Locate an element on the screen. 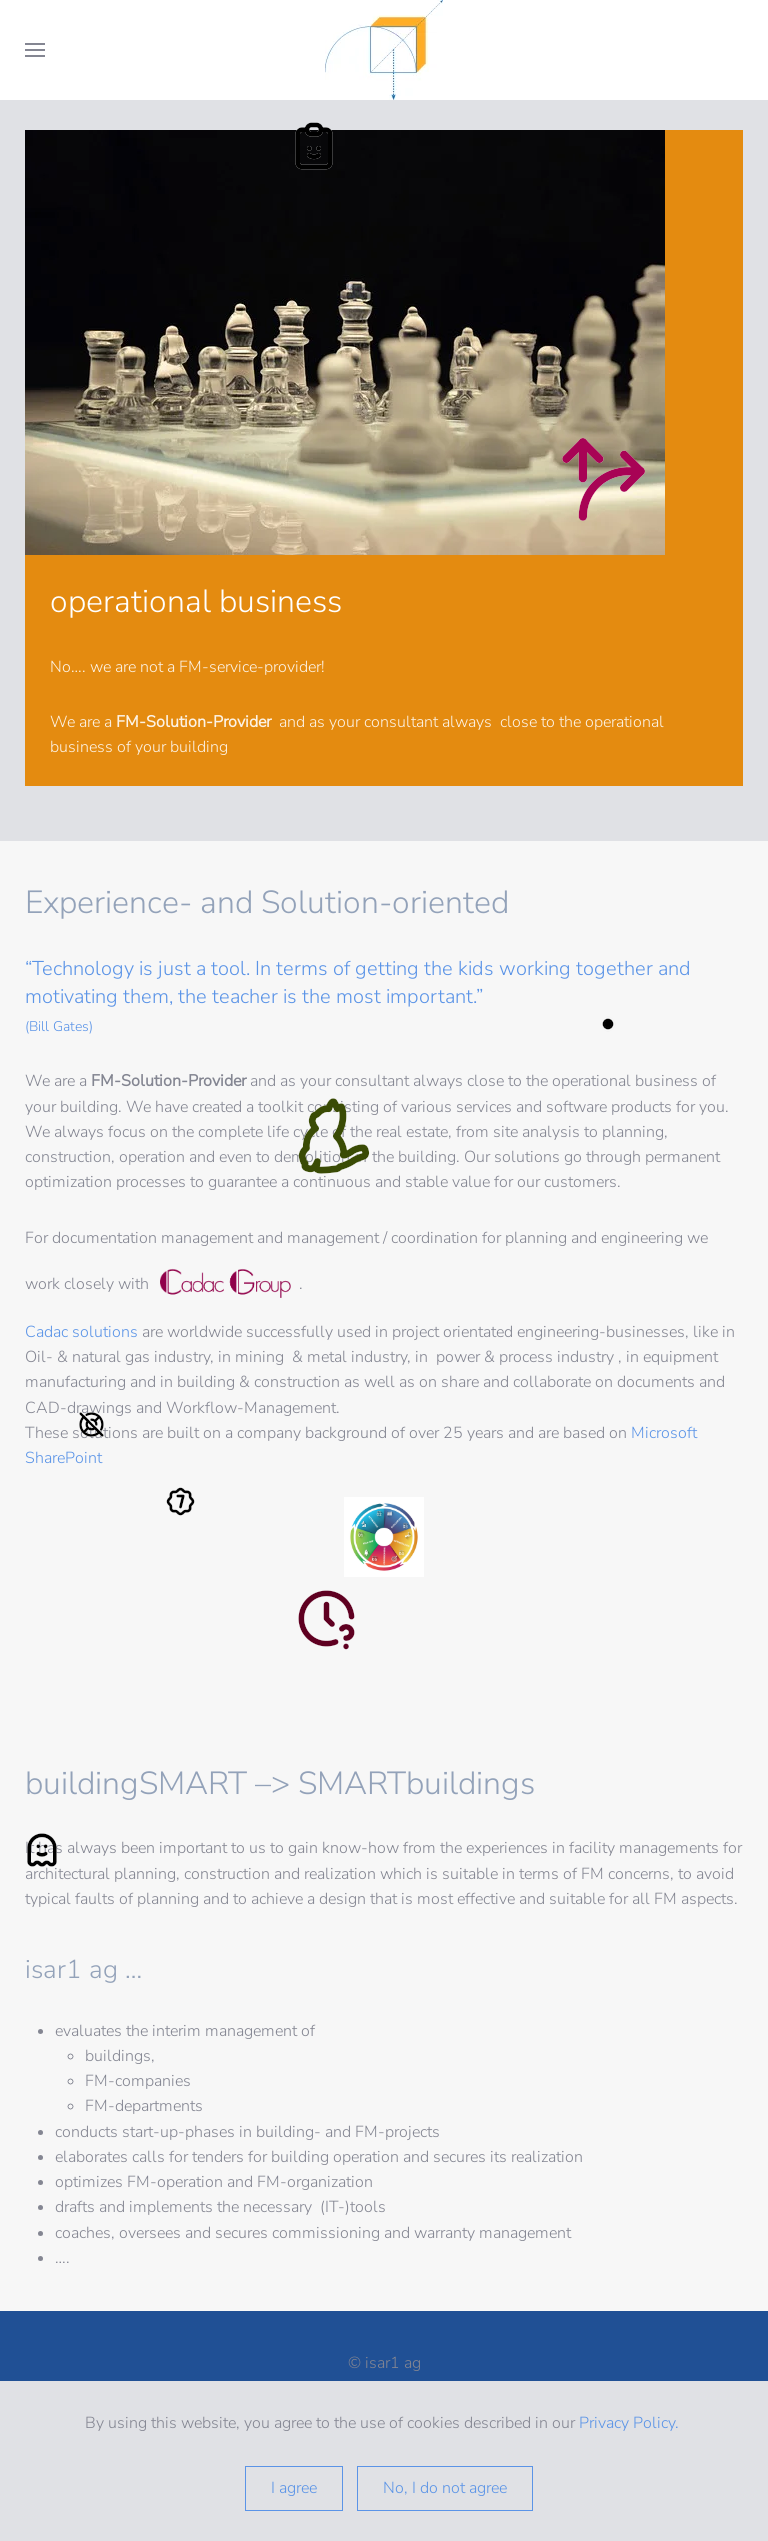 The width and height of the screenshot is (768, 2541). help or support is unavailable is located at coordinates (91, 1424).